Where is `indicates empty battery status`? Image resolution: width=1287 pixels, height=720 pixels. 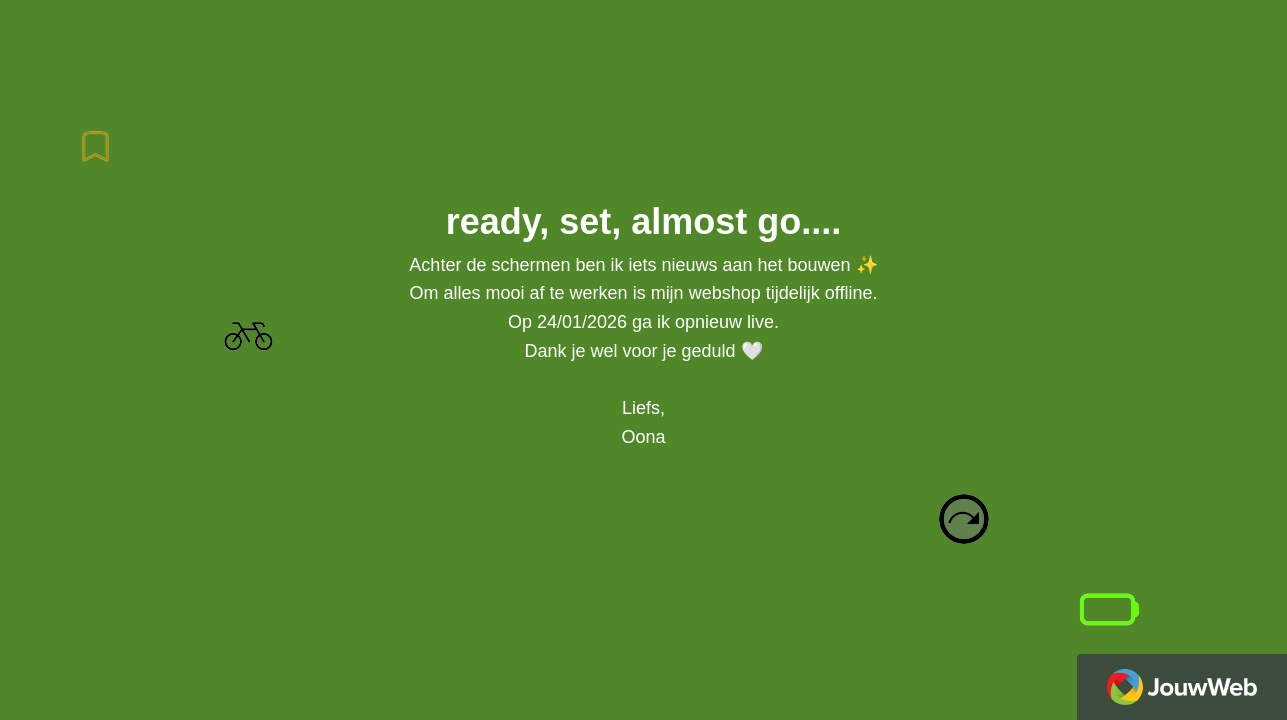
indicates empty battery status is located at coordinates (1109, 607).